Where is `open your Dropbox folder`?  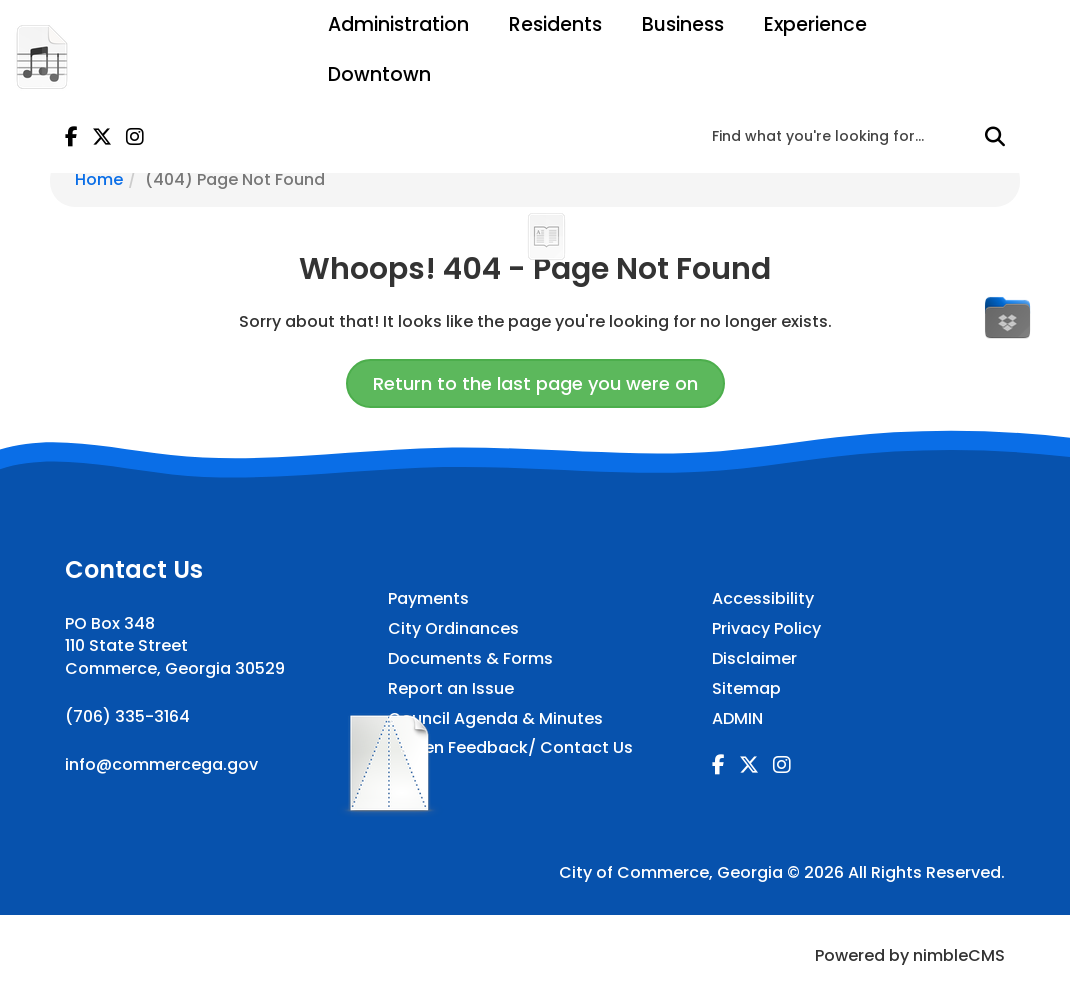
open your Dropbox folder is located at coordinates (1007, 317).